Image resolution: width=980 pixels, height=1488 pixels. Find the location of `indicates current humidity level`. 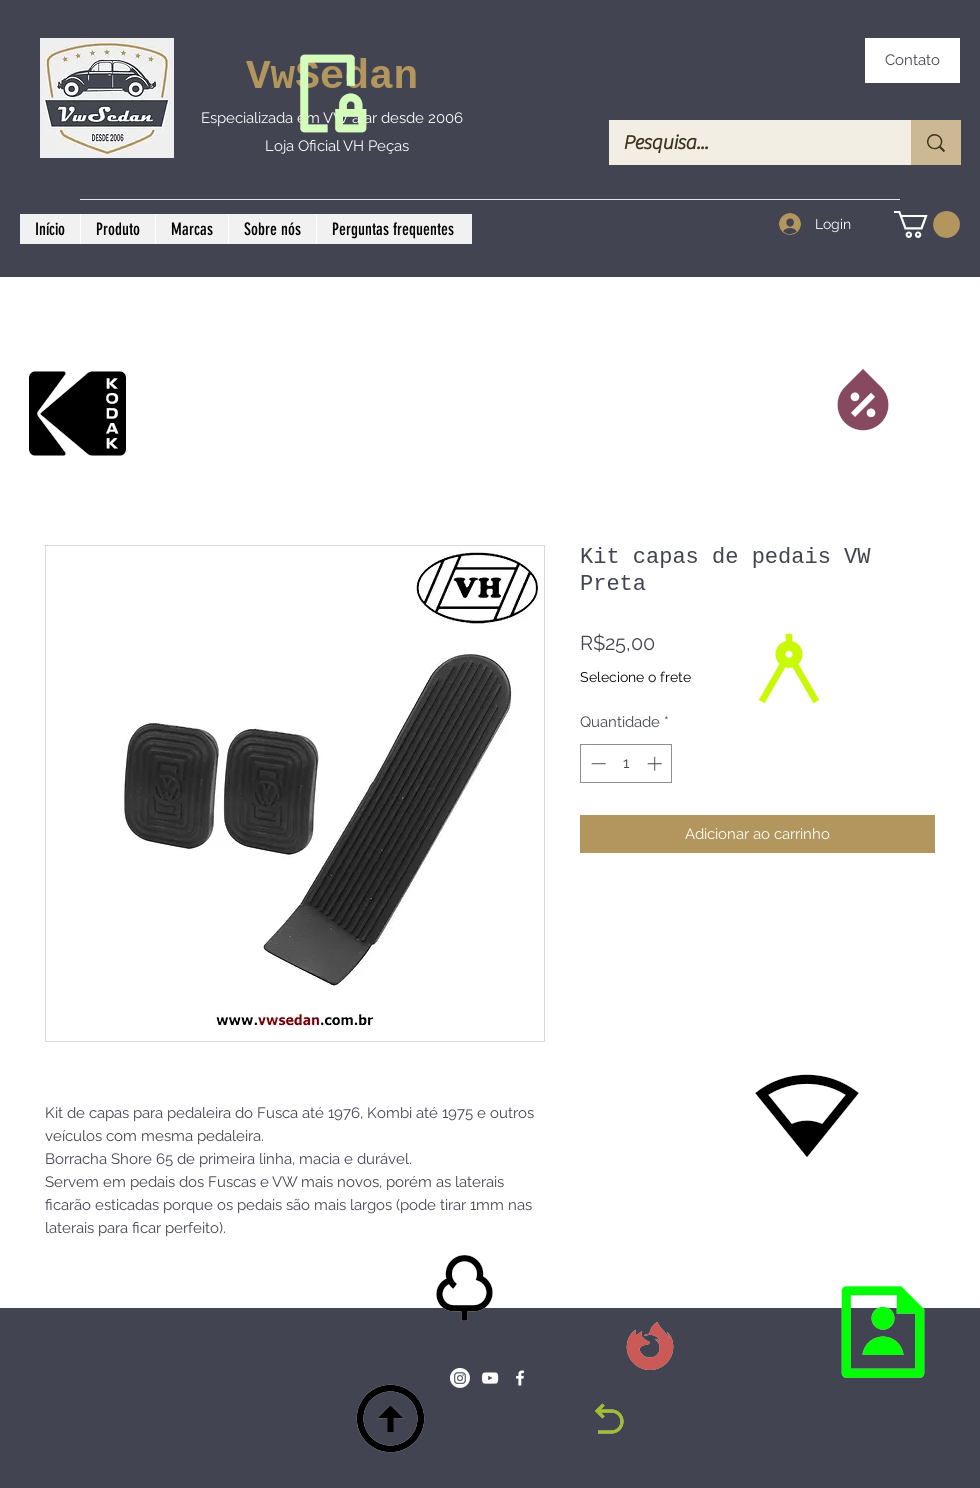

indicates current humidity level is located at coordinates (863, 402).